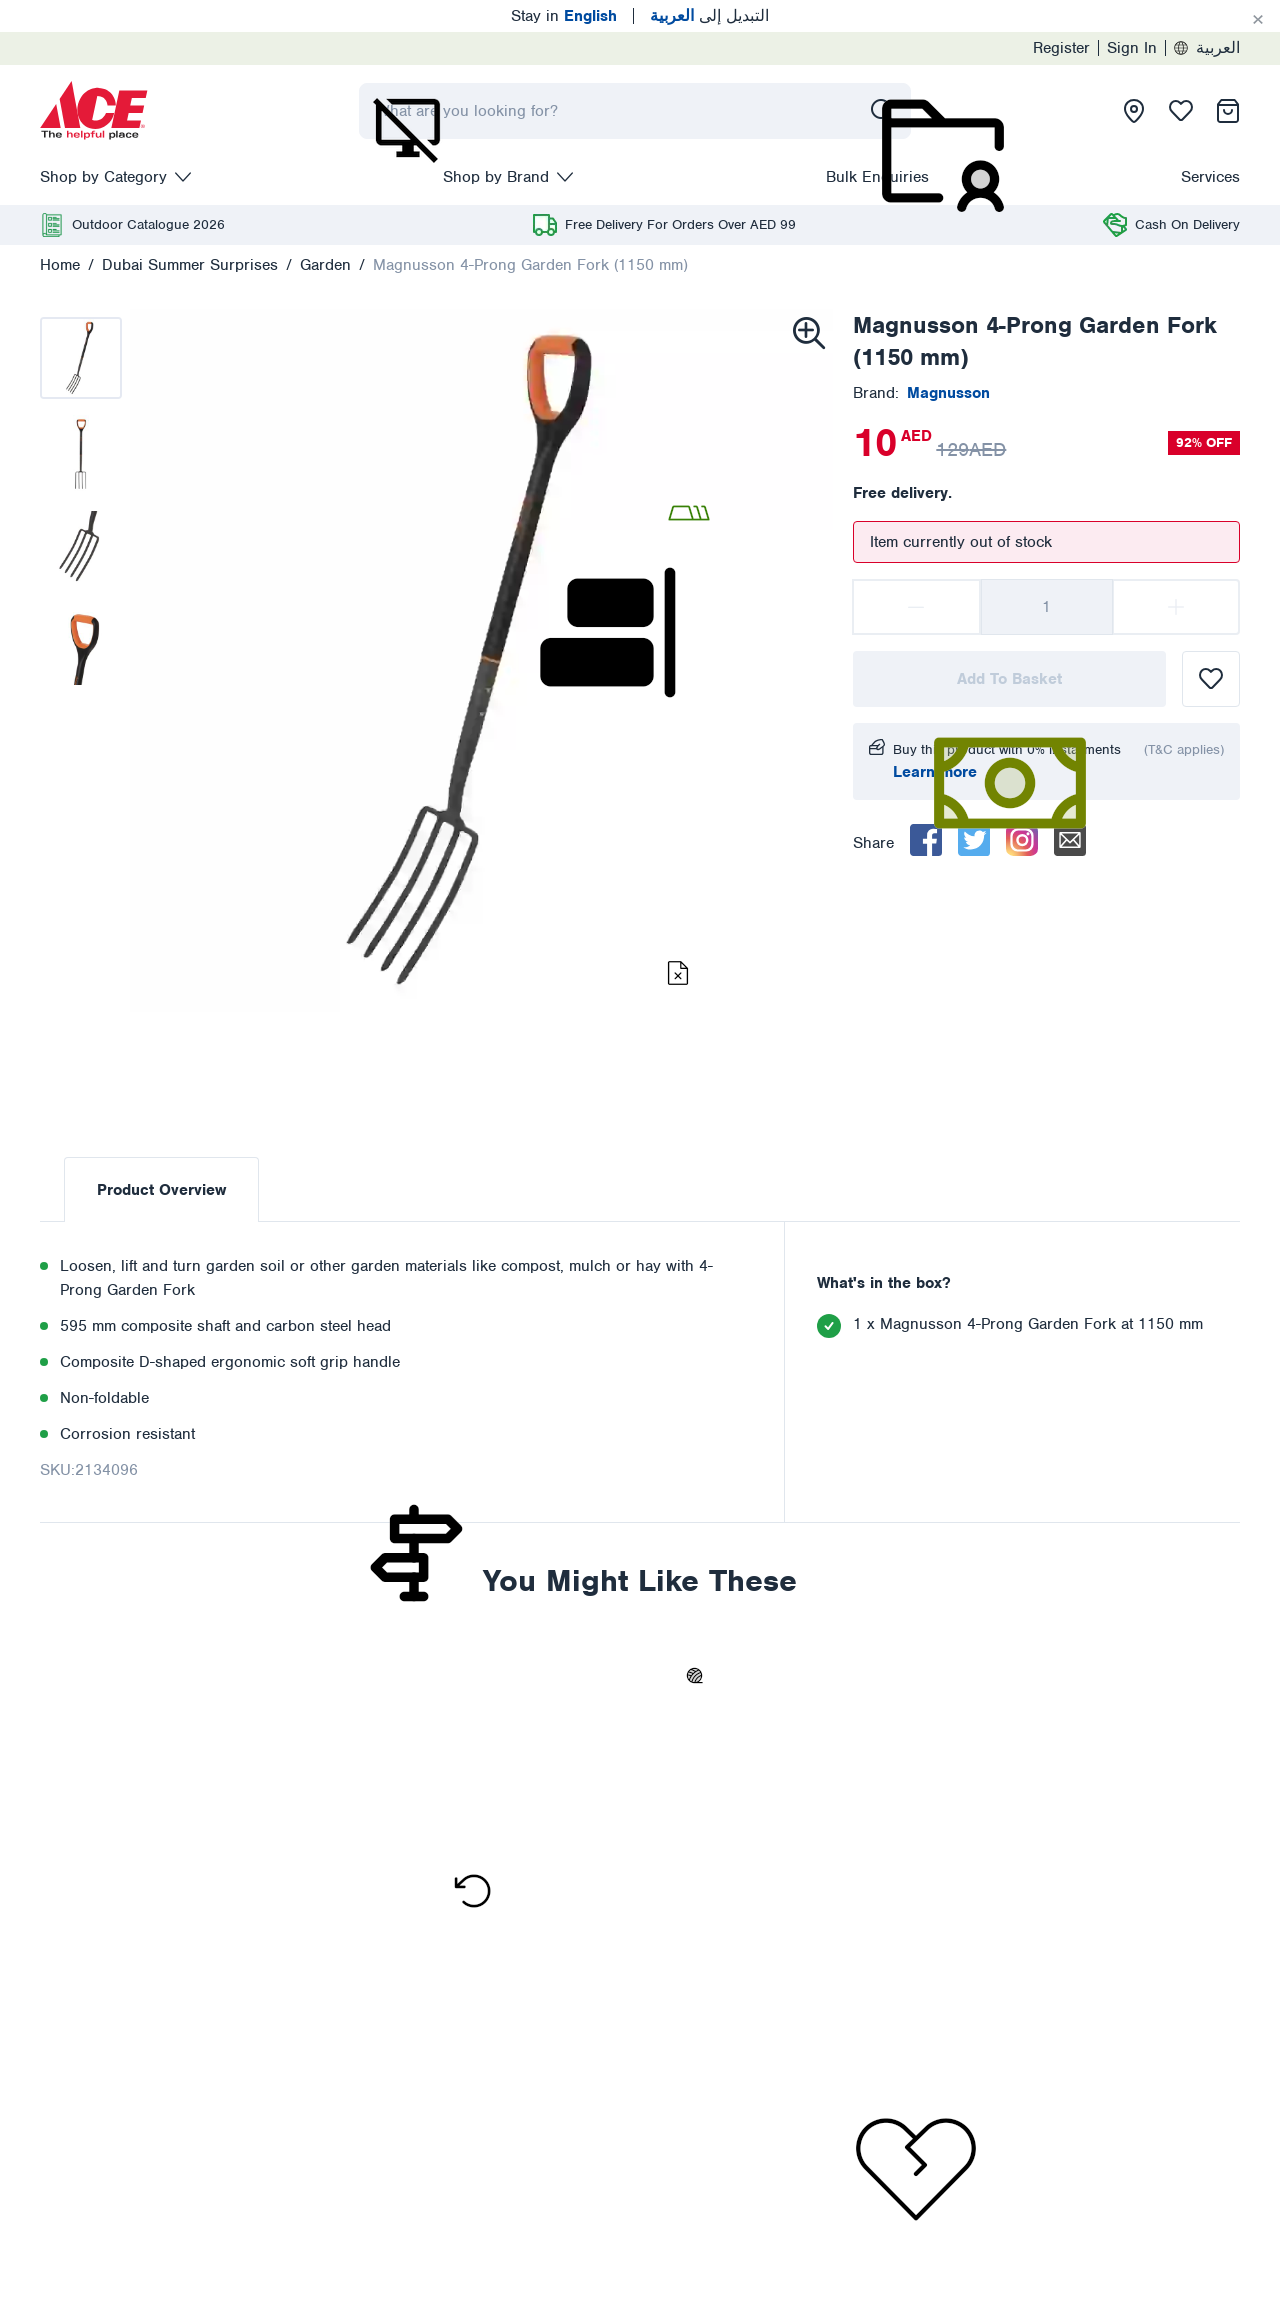 The width and height of the screenshot is (1280, 2318). What do you see at coordinates (1010, 783) in the screenshot?
I see `view payment or billing information` at bounding box center [1010, 783].